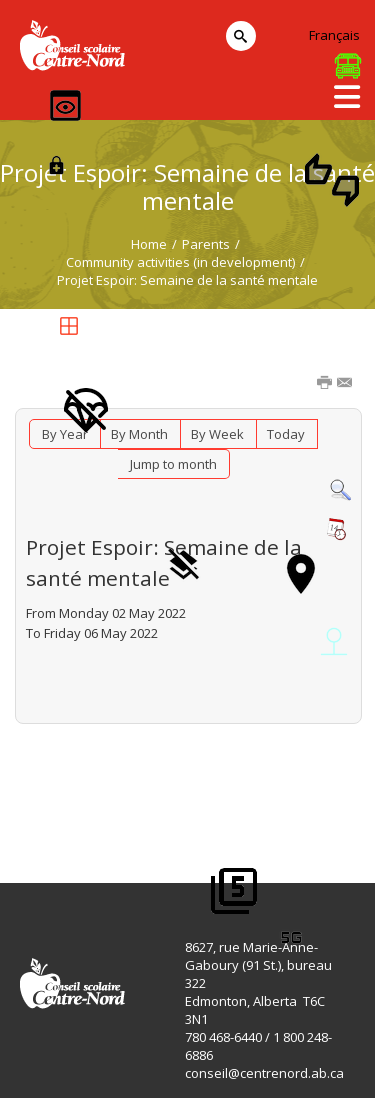 The image size is (375, 1098). What do you see at coordinates (65, 105) in the screenshot?
I see `preview file or document before opening` at bounding box center [65, 105].